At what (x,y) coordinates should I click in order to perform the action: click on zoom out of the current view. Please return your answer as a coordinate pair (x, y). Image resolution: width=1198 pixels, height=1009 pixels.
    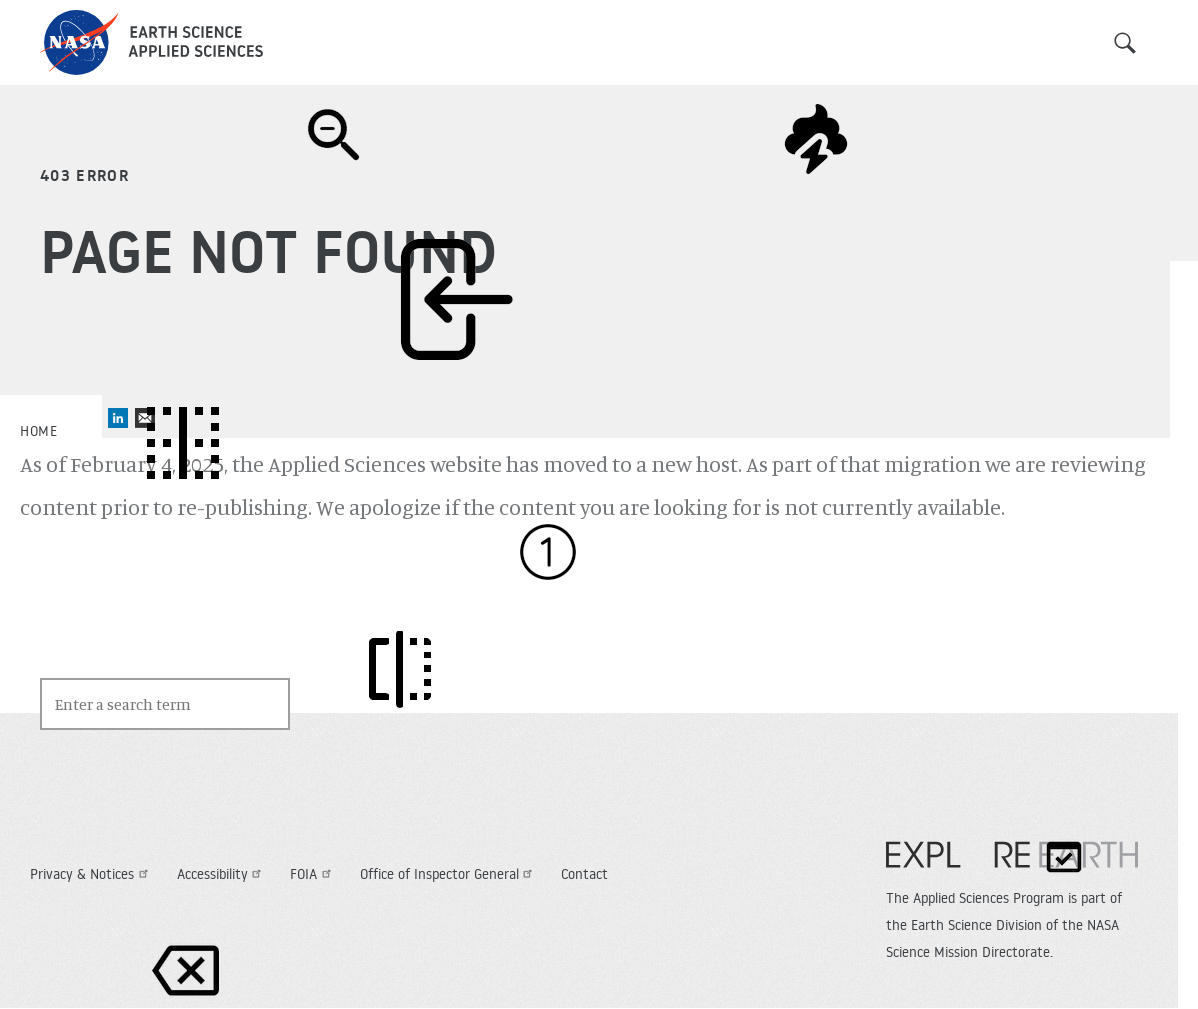
    Looking at the image, I should click on (335, 136).